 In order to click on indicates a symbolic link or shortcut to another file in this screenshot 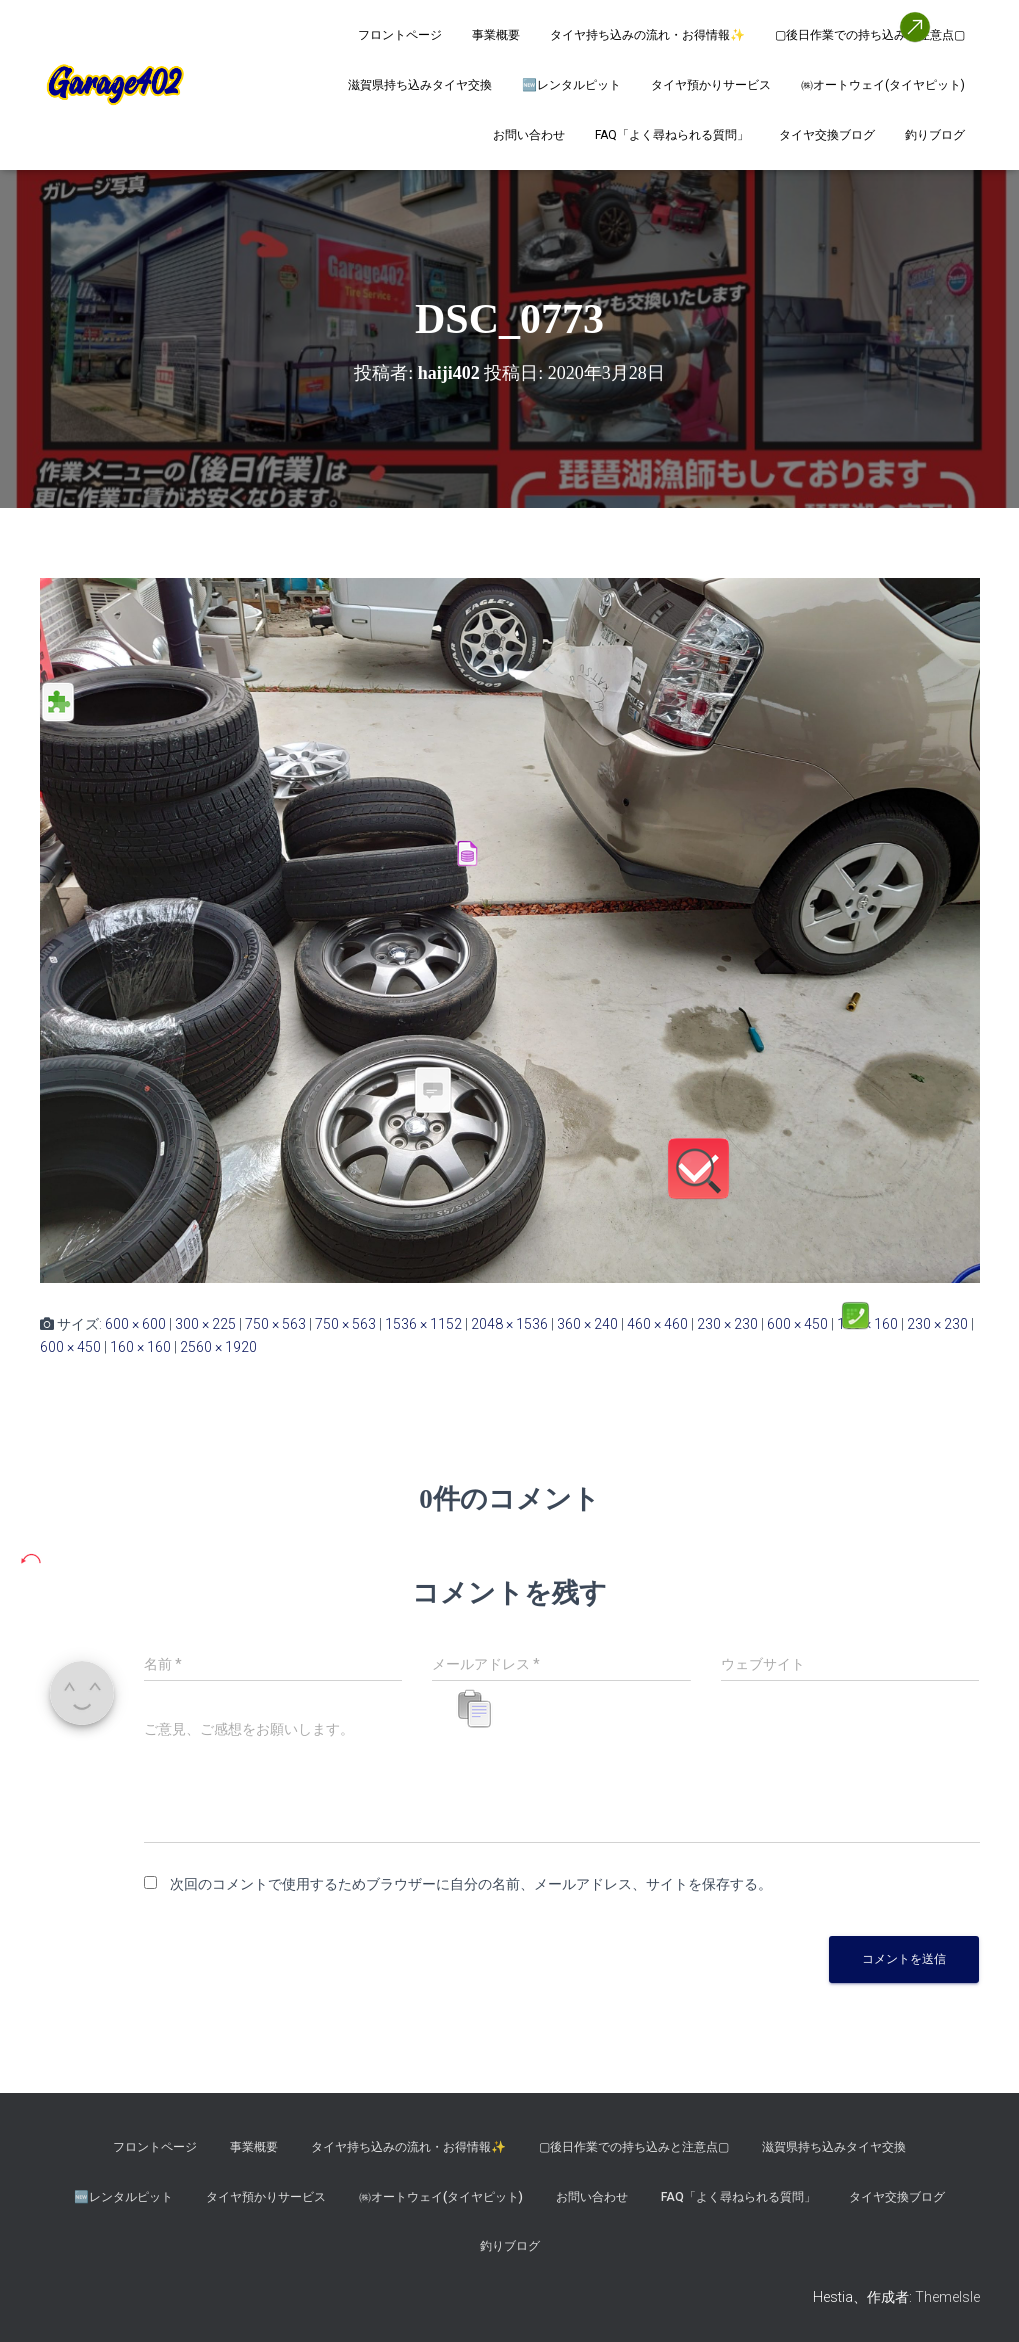, I will do `click(915, 27)`.